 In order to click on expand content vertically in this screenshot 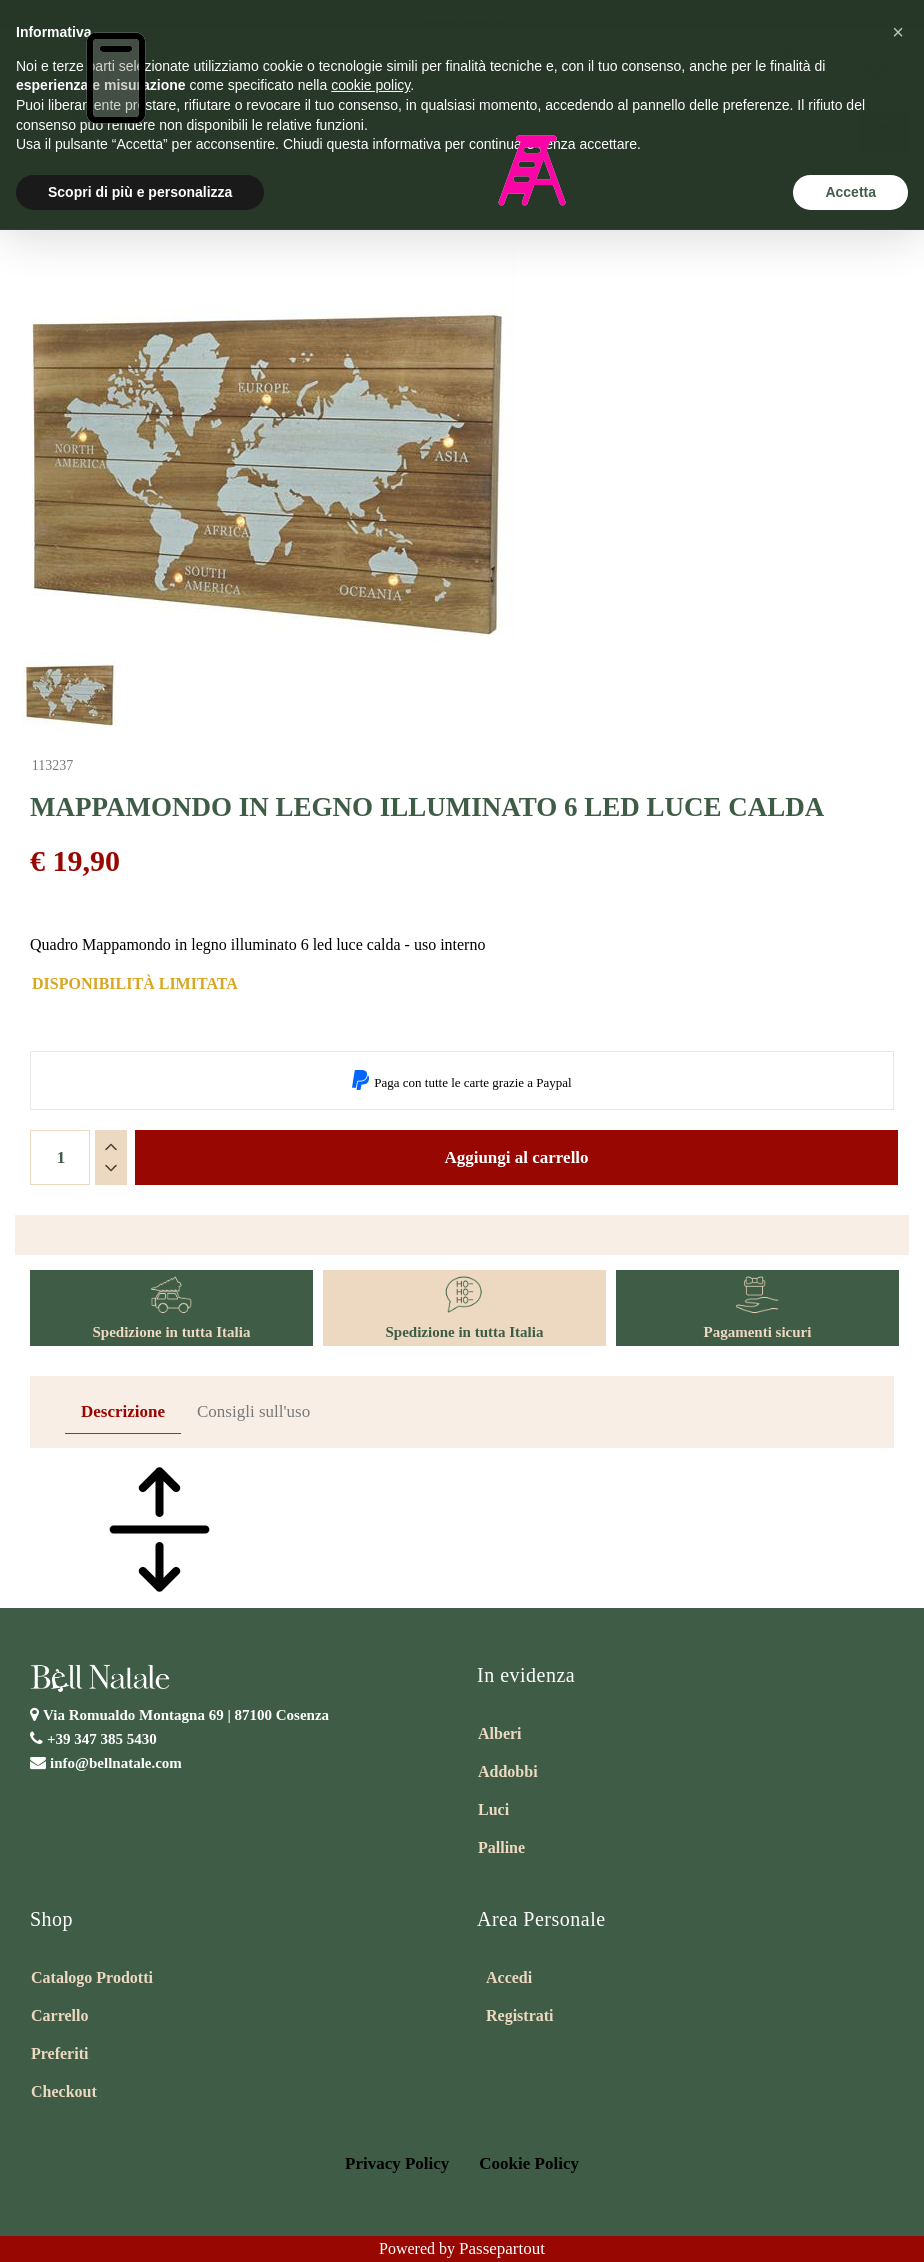, I will do `click(159, 1529)`.